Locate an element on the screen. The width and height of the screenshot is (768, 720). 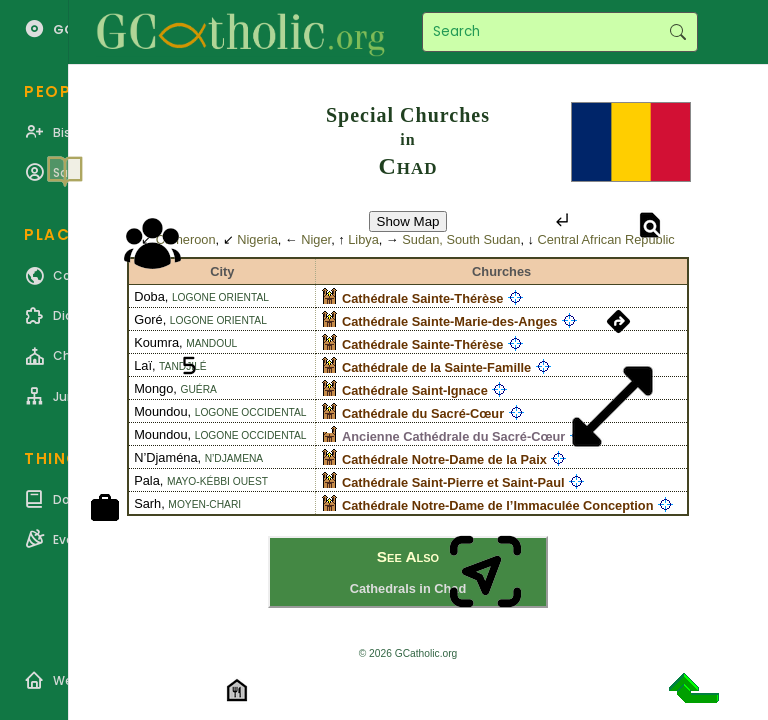
view group members or team is located at coordinates (152, 242).